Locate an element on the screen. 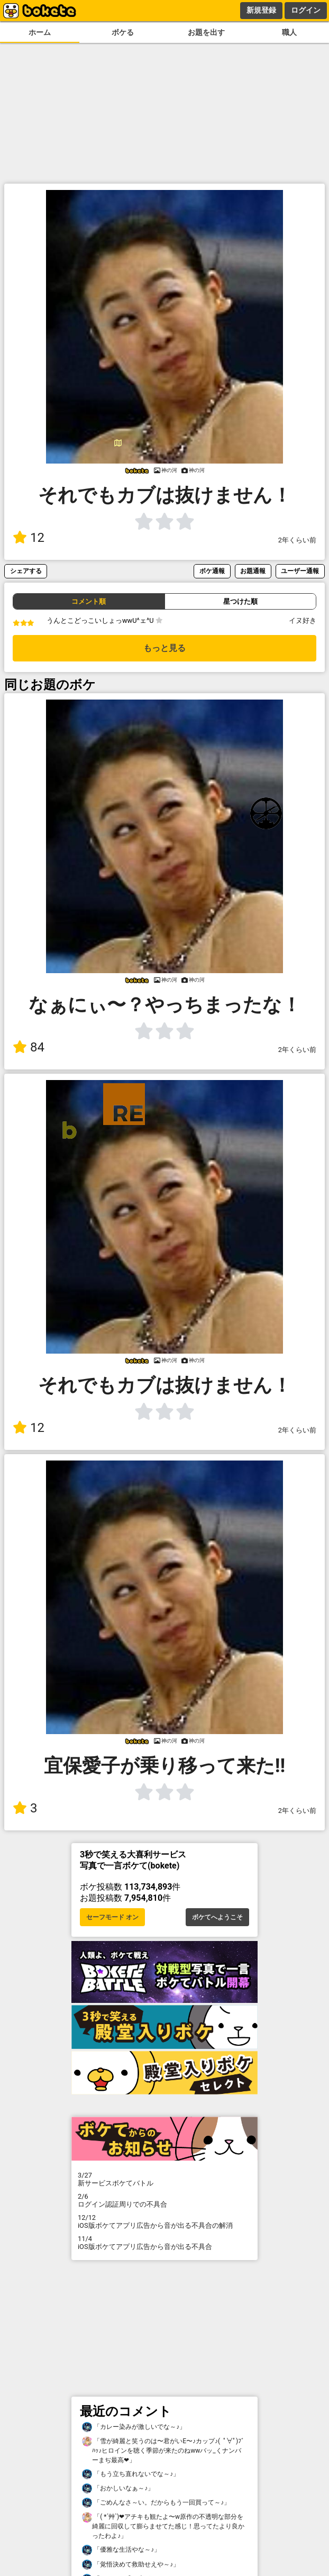 Image resolution: width=329 pixels, height=2576 pixels. open Roam Research app is located at coordinates (266, 813).